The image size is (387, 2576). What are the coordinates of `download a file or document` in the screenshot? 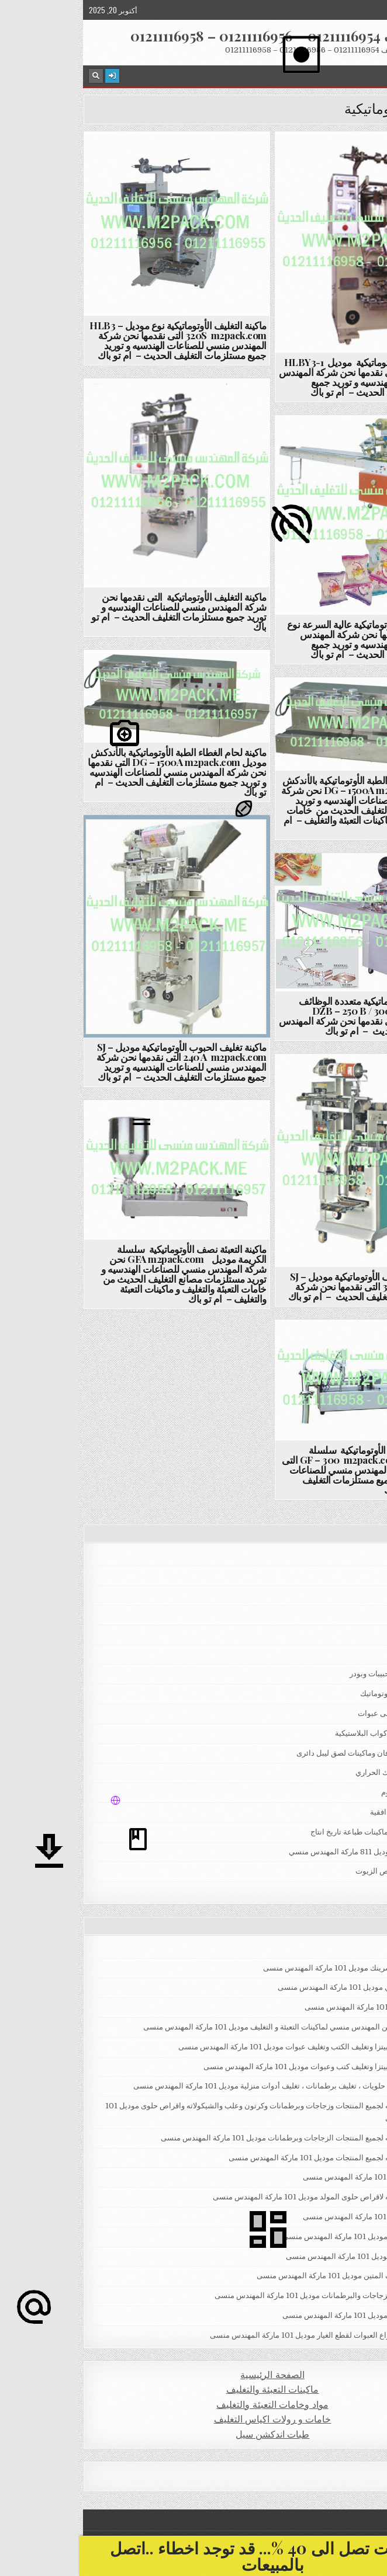 It's located at (49, 1852).